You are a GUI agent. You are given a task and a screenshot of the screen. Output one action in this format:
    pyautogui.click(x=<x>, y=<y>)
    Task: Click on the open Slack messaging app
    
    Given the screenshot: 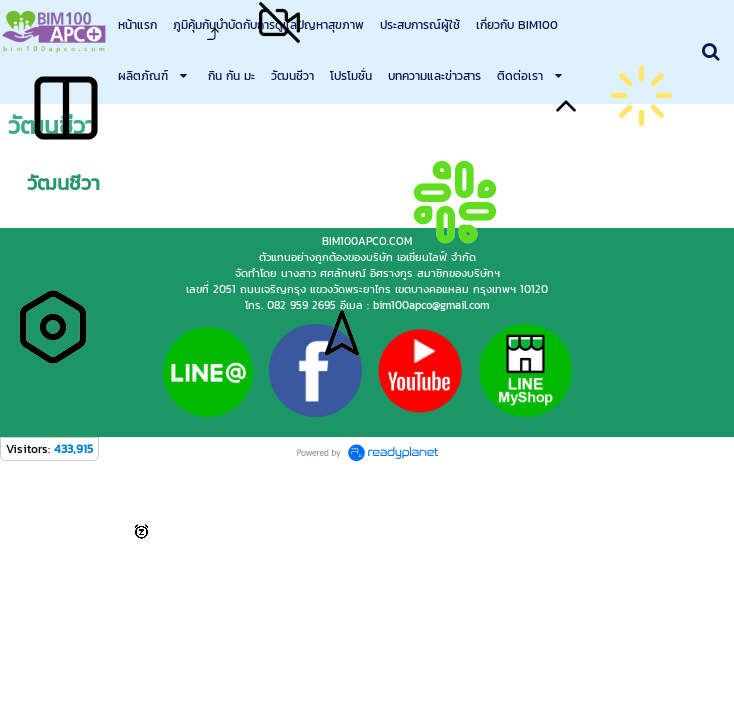 What is the action you would take?
    pyautogui.click(x=455, y=202)
    